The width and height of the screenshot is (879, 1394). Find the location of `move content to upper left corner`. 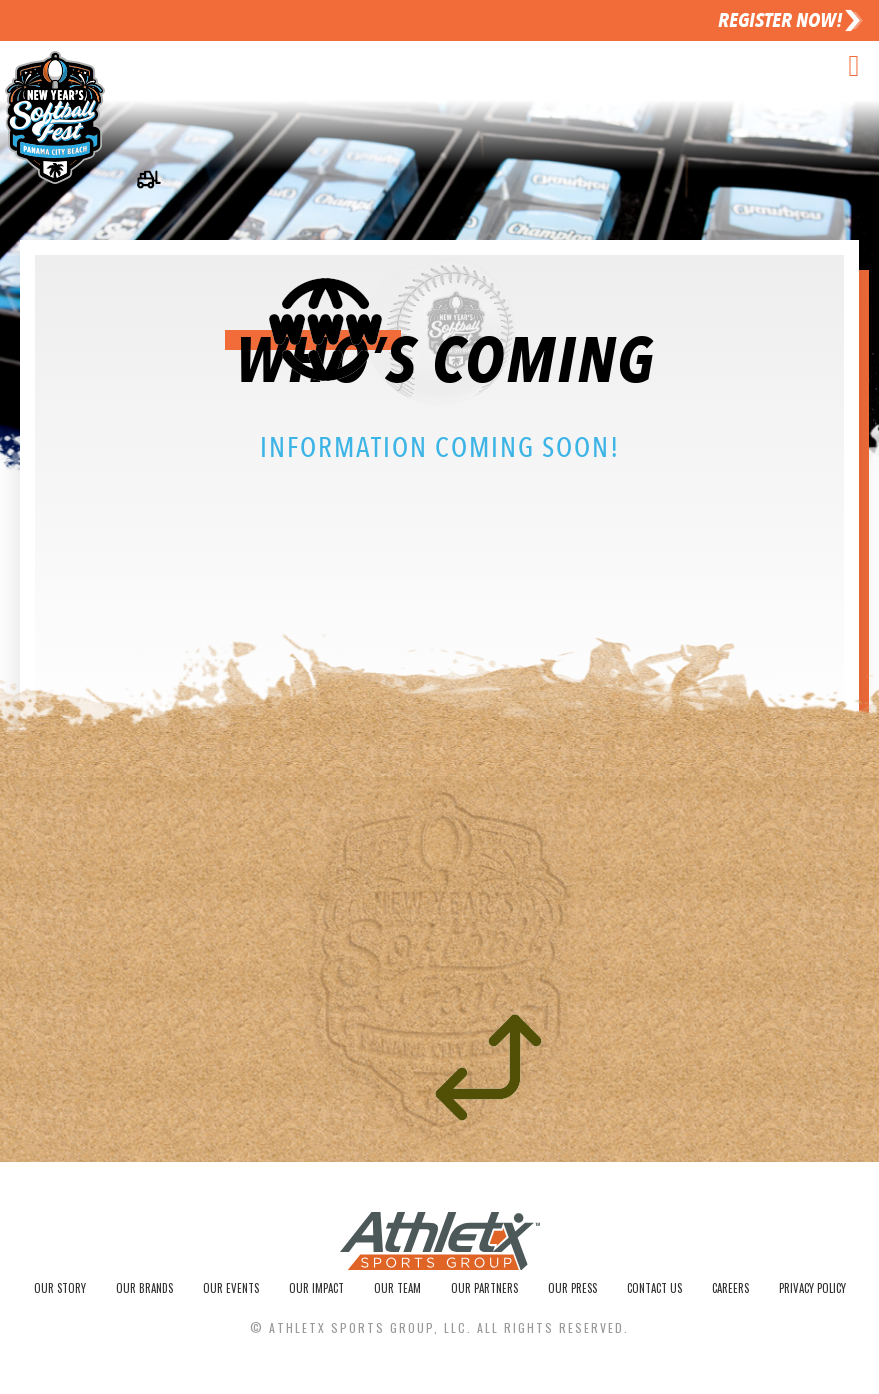

move content to upper left corner is located at coordinates (488, 1067).